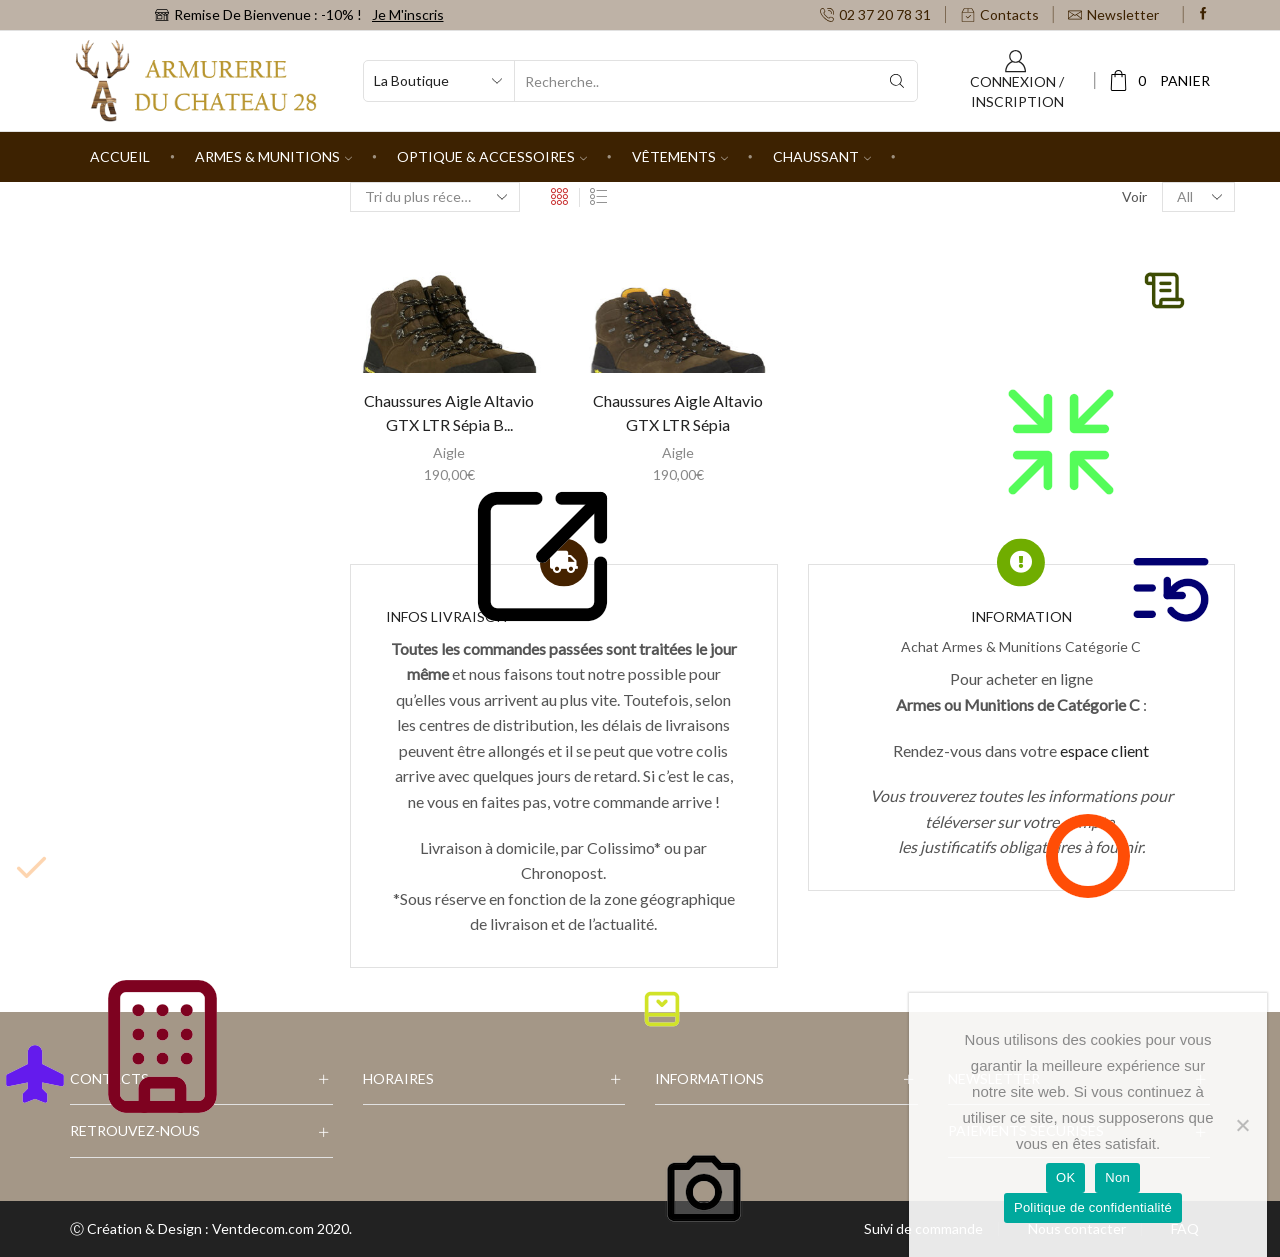 The width and height of the screenshot is (1280, 1257). What do you see at coordinates (35, 1074) in the screenshot?
I see `enable airplane mode` at bounding box center [35, 1074].